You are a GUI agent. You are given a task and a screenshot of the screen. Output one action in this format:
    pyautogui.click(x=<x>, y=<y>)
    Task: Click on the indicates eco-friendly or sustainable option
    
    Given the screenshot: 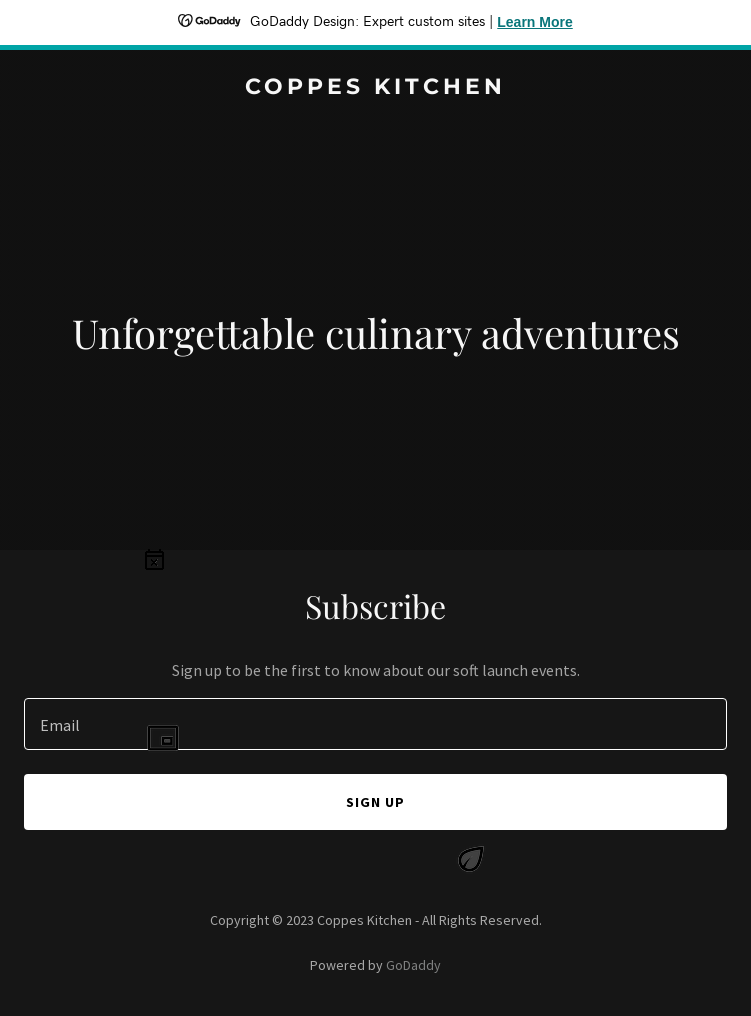 What is the action you would take?
    pyautogui.click(x=471, y=859)
    